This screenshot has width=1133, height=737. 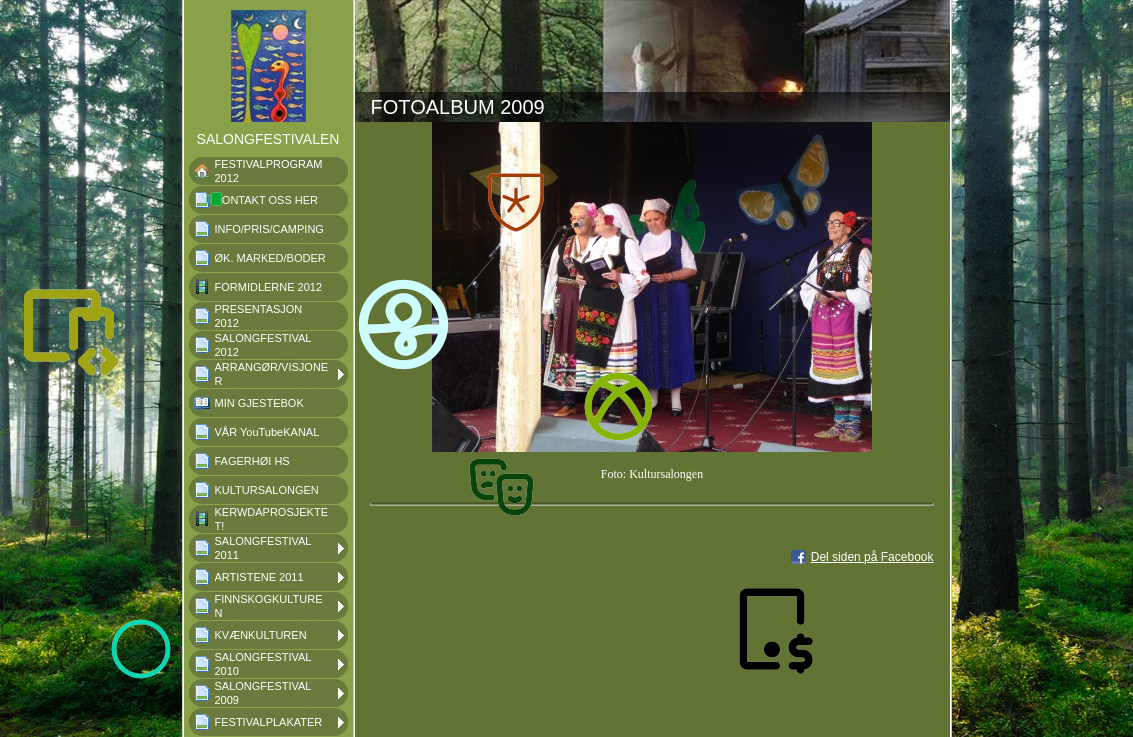 What do you see at coordinates (772, 629) in the screenshot?
I see `access tablet payment or billing settings` at bounding box center [772, 629].